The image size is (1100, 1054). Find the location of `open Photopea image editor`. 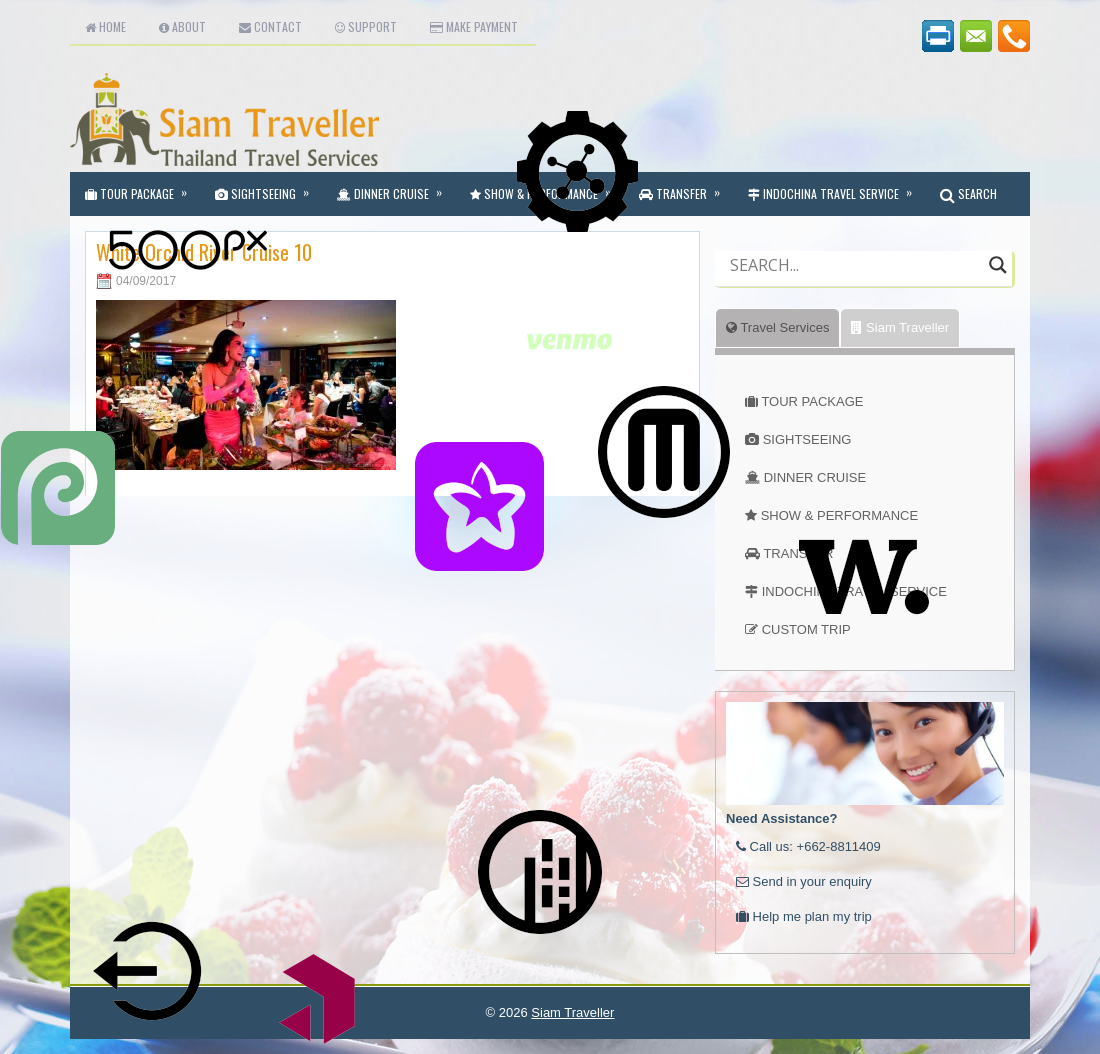

open Photopea image editor is located at coordinates (58, 488).